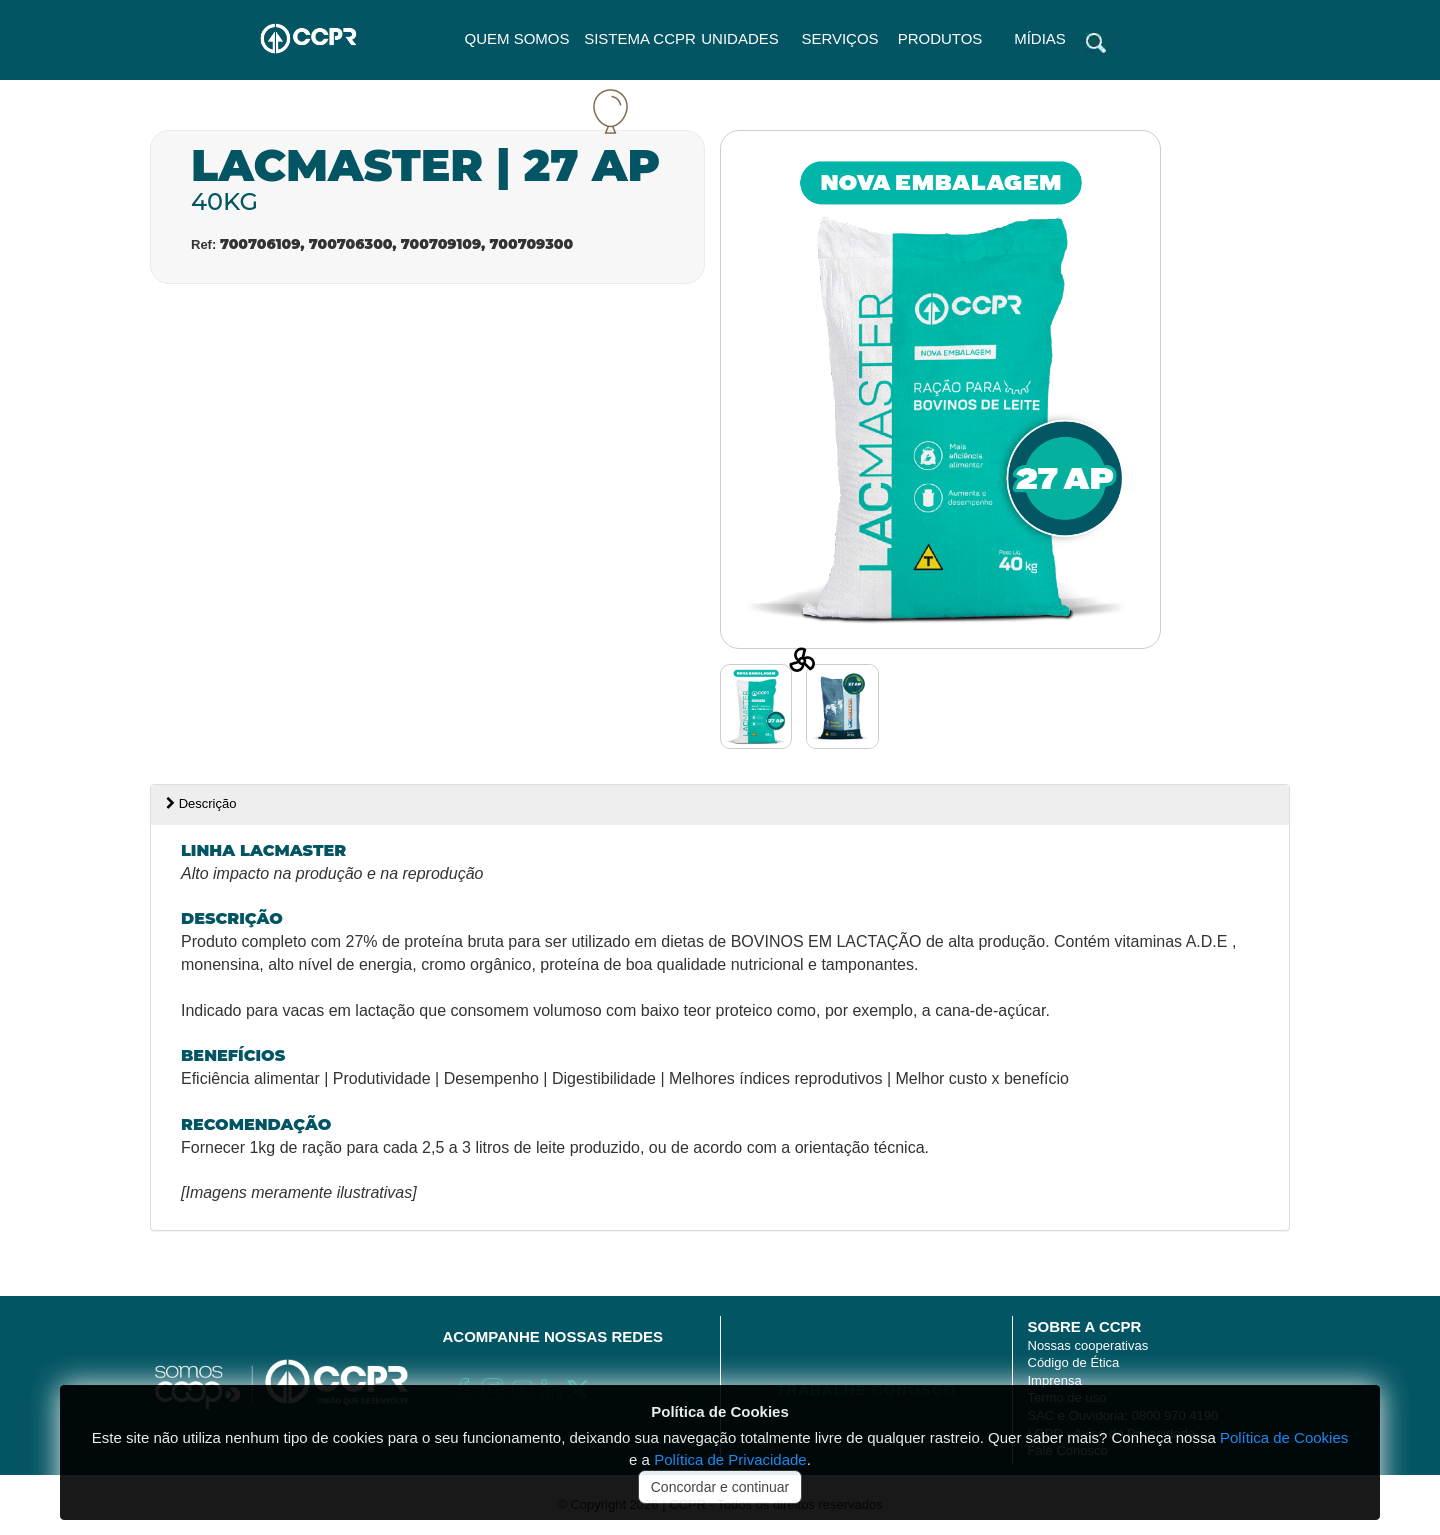 The height and width of the screenshot is (1535, 1440). What do you see at coordinates (610, 111) in the screenshot?
I see `indicates a celebration or birthday event` at bounding box center [610, 111].